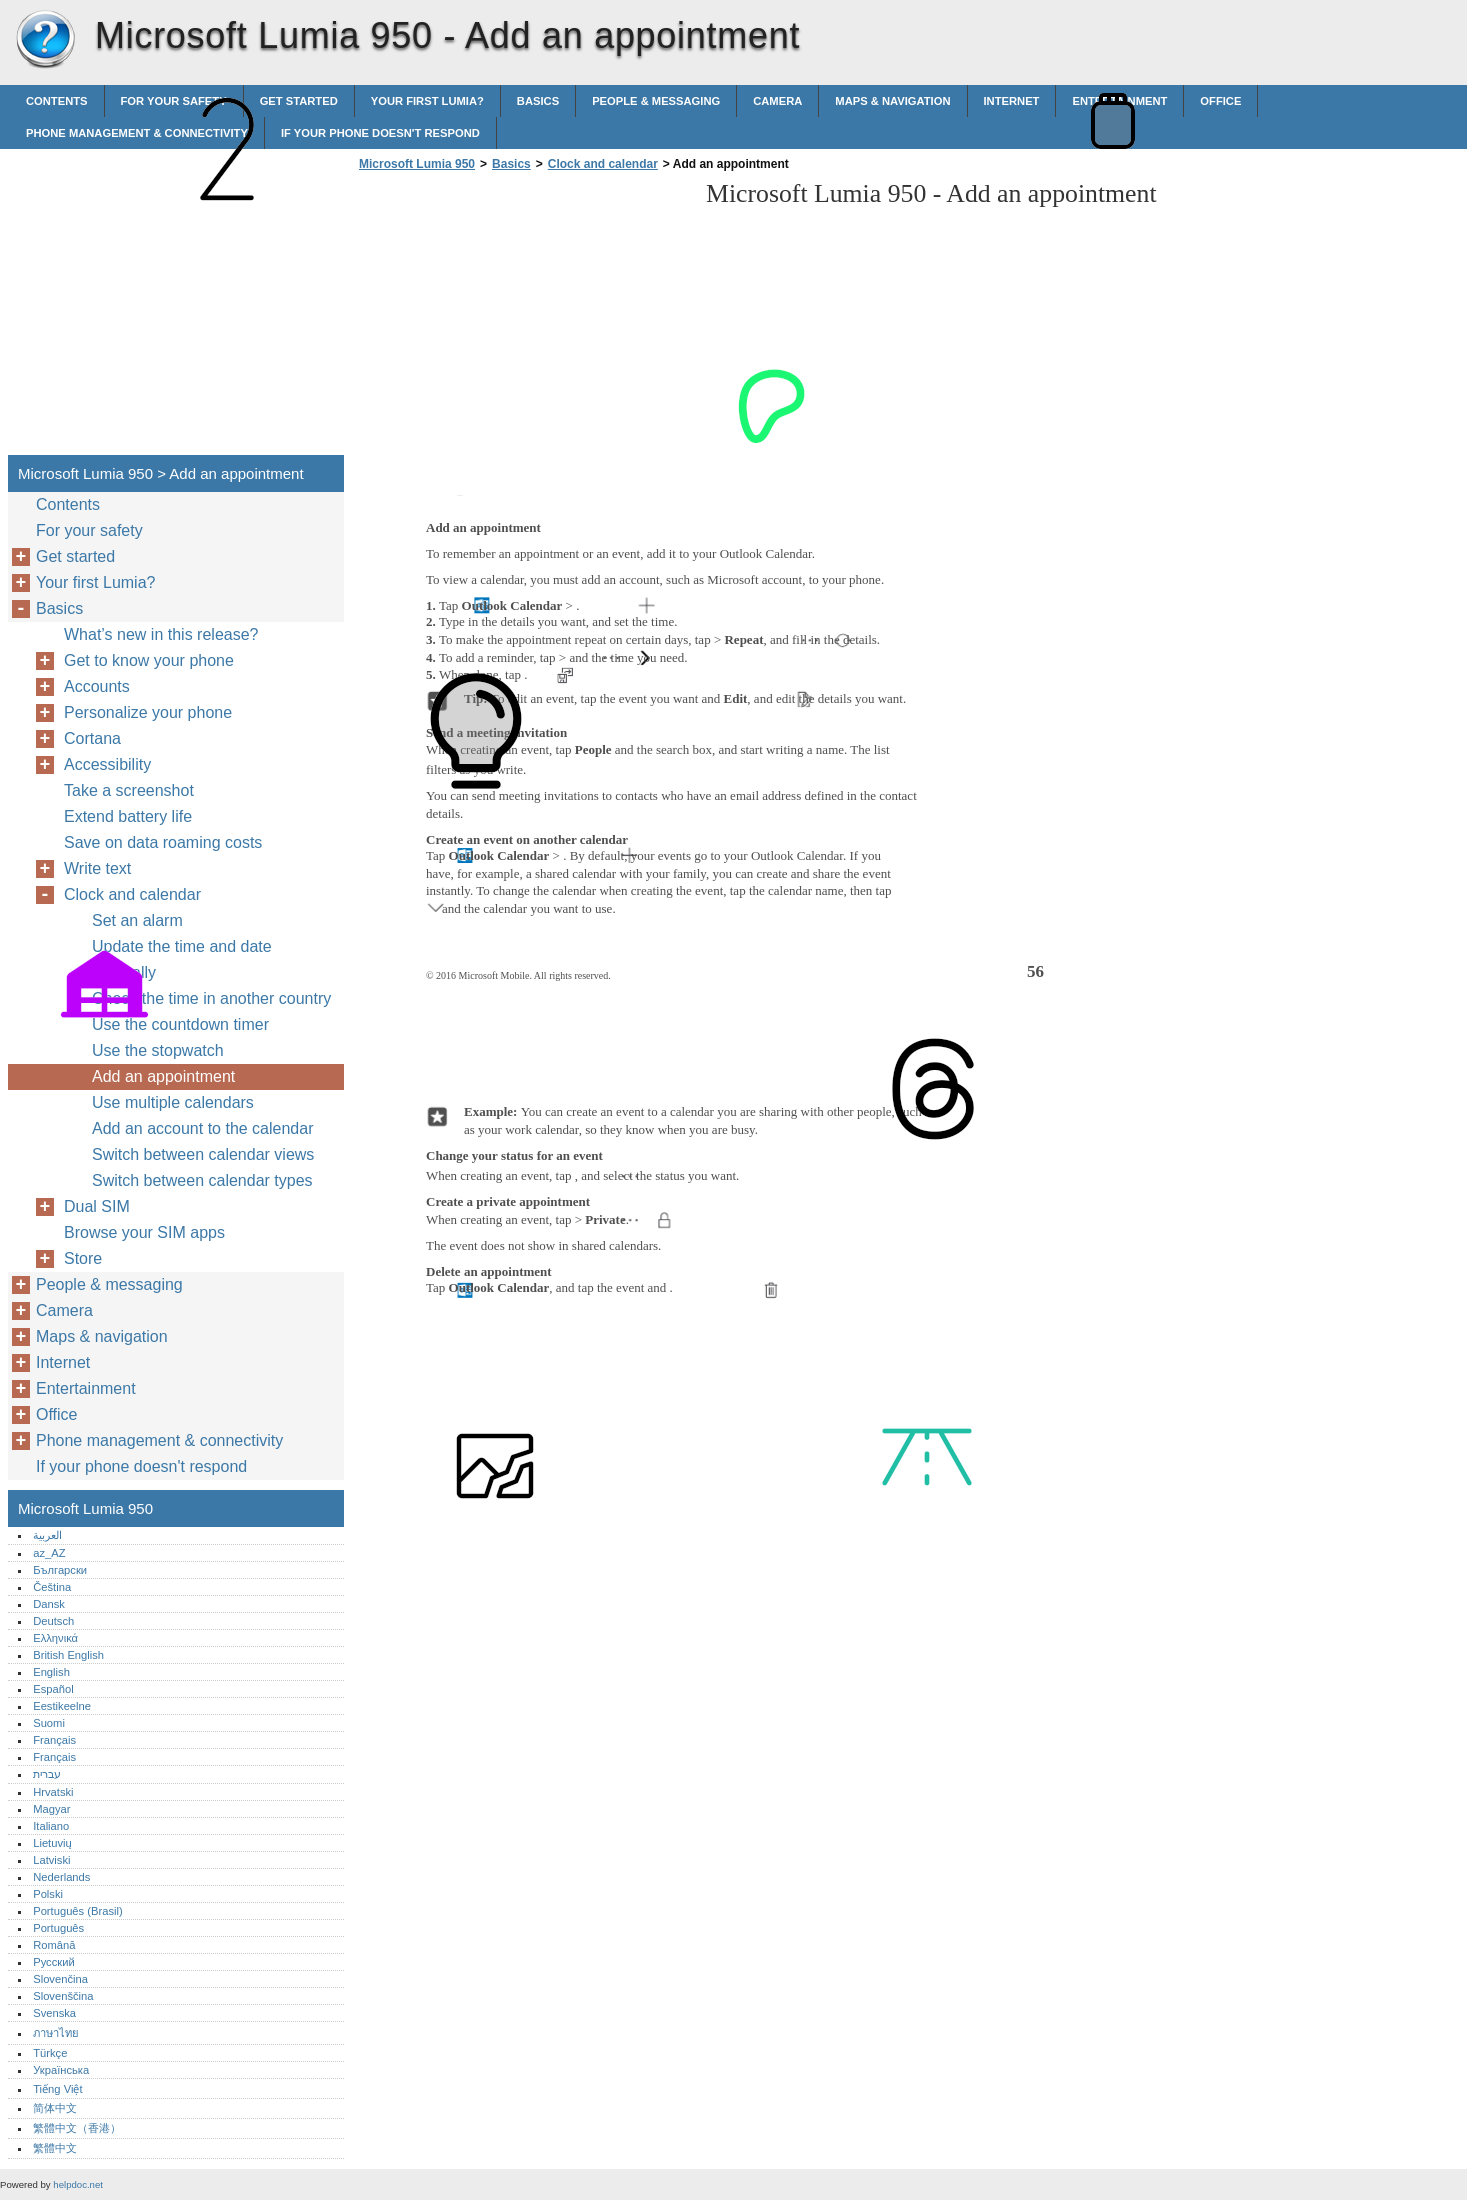 This screenshot has height=2200, width=1467. I want to click on access garage or parking settings, so click(104, 988).